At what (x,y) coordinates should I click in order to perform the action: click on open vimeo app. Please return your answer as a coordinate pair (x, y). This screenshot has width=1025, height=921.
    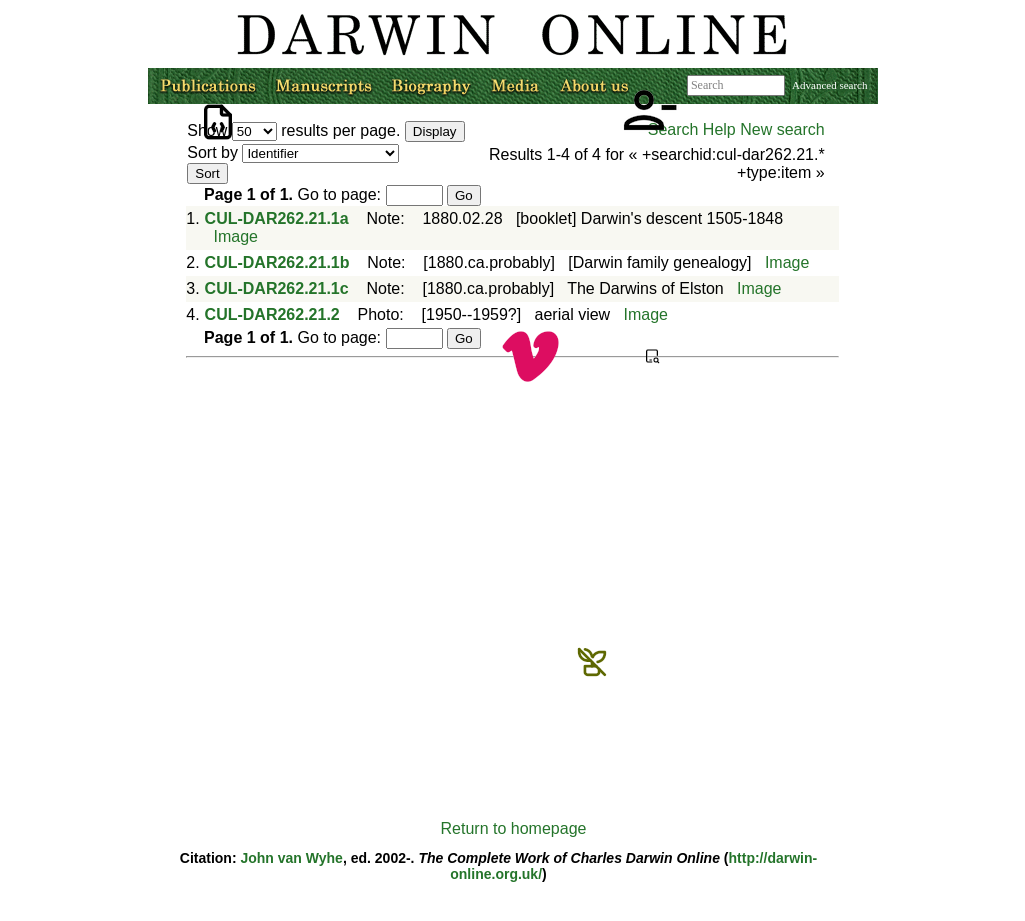
    Looking at the image, I should click on (530, 356).